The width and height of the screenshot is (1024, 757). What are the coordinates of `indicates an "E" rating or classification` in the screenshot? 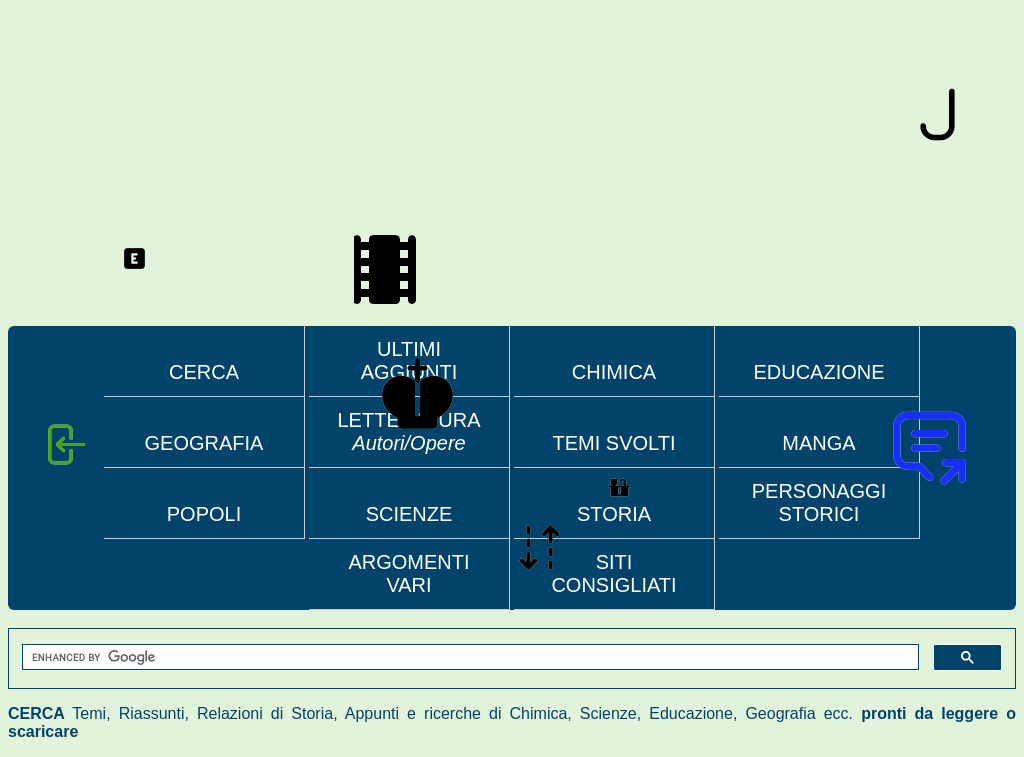 It's located at (134, 258).